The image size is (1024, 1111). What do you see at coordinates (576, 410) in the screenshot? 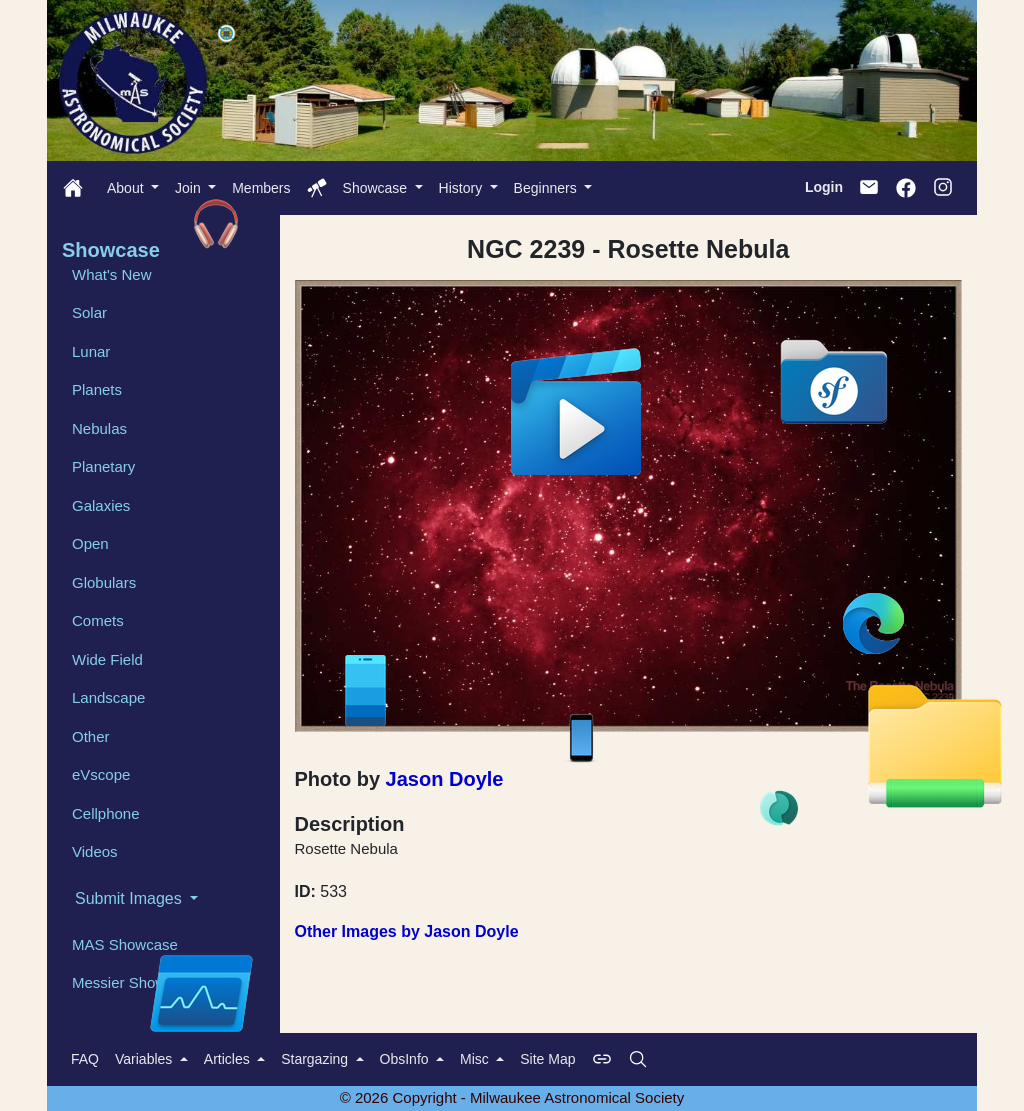
I see `open the movies app` at bounding box center [576, 410].